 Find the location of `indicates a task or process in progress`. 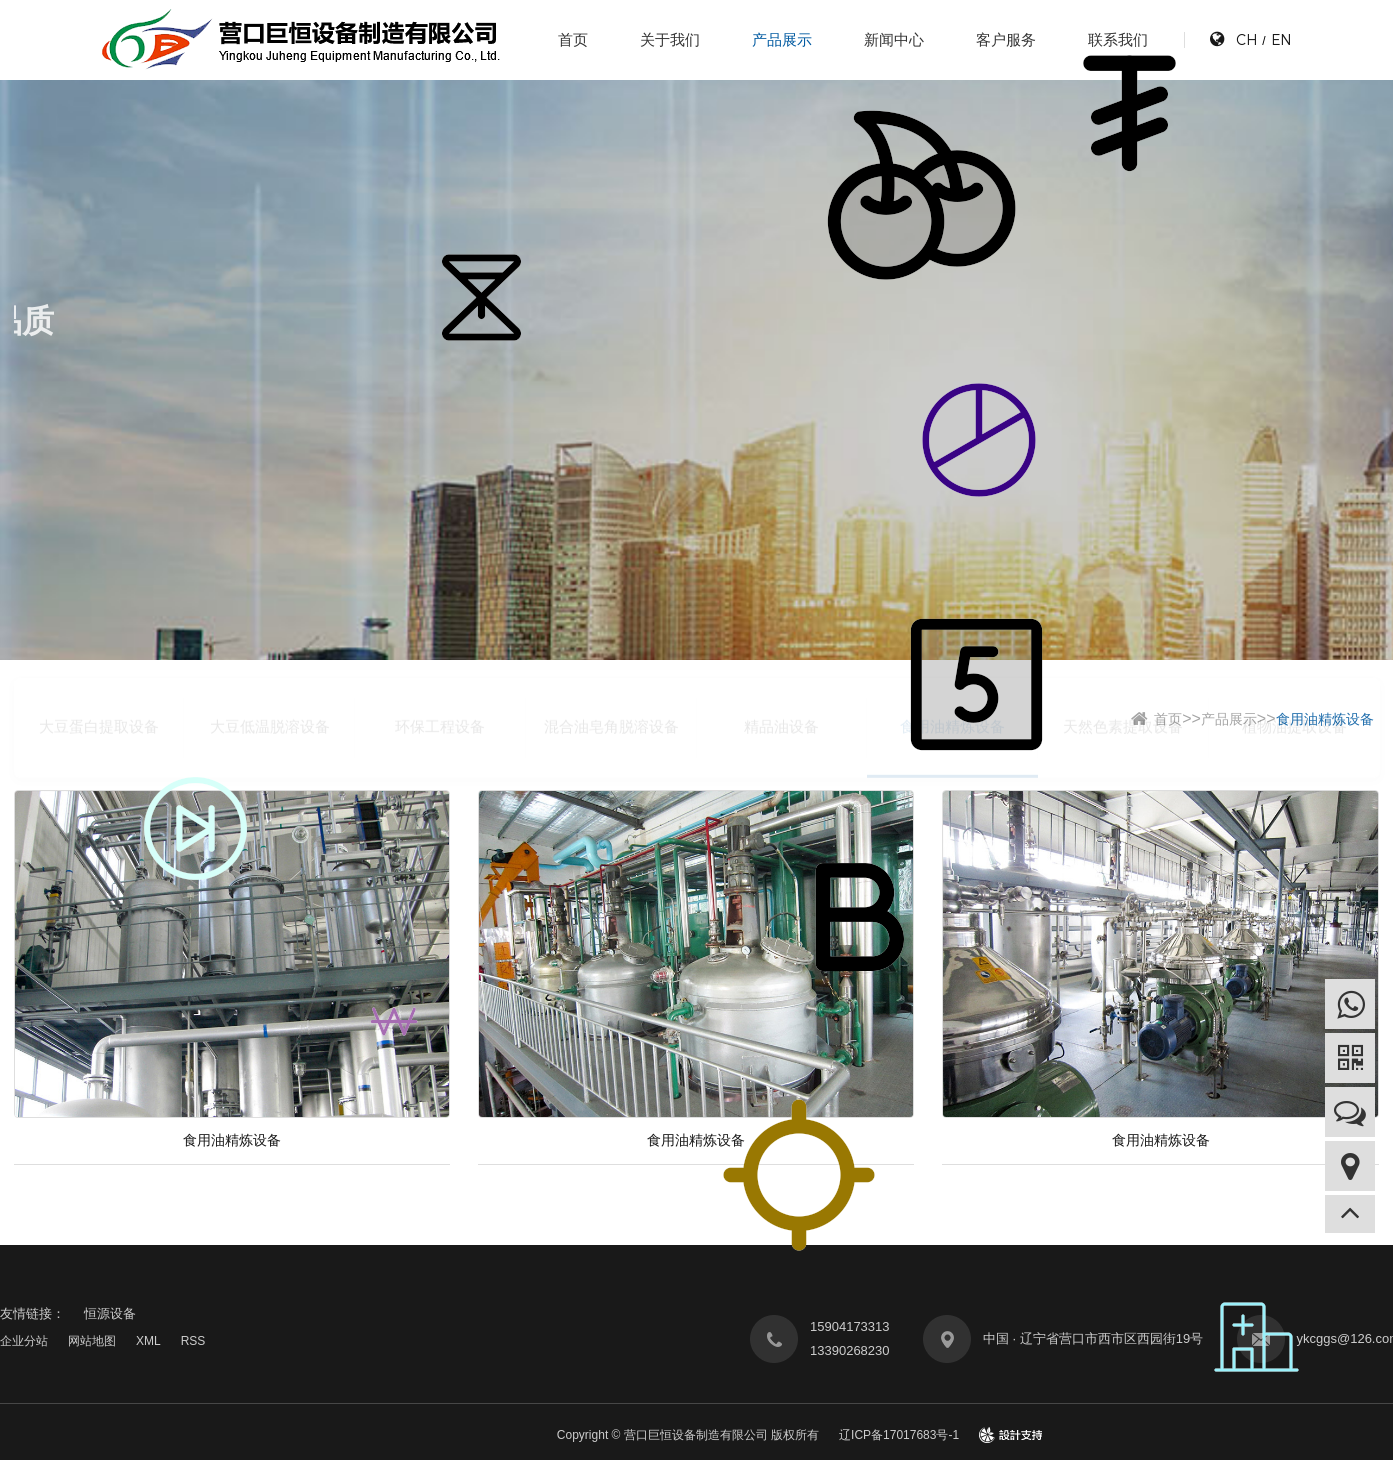

indicates a task or process in progress is located at coordinates (481, 297).